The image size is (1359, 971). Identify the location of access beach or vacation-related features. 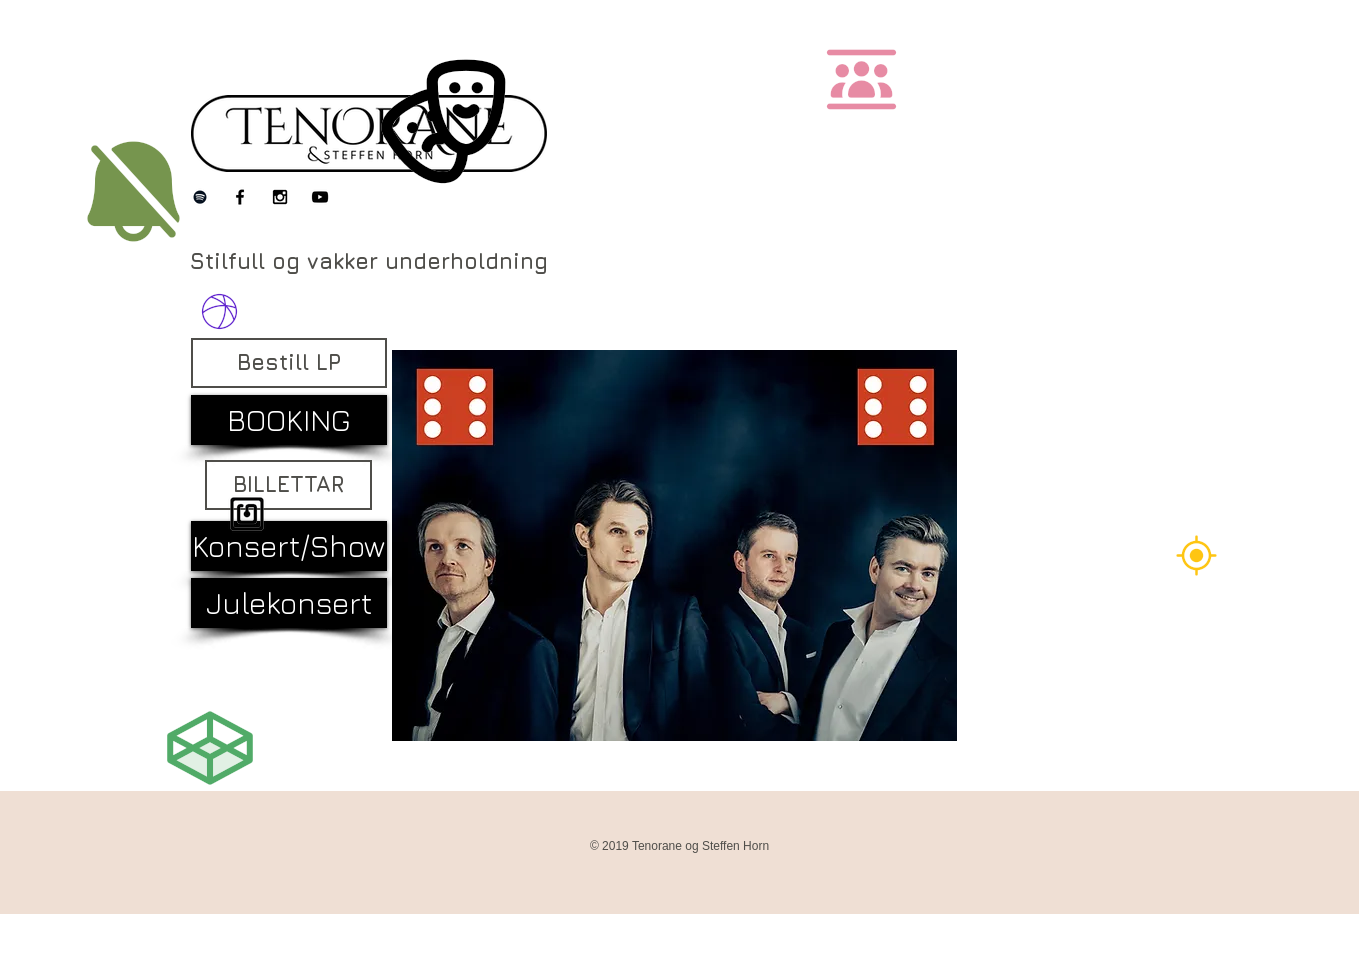
(219, 311).